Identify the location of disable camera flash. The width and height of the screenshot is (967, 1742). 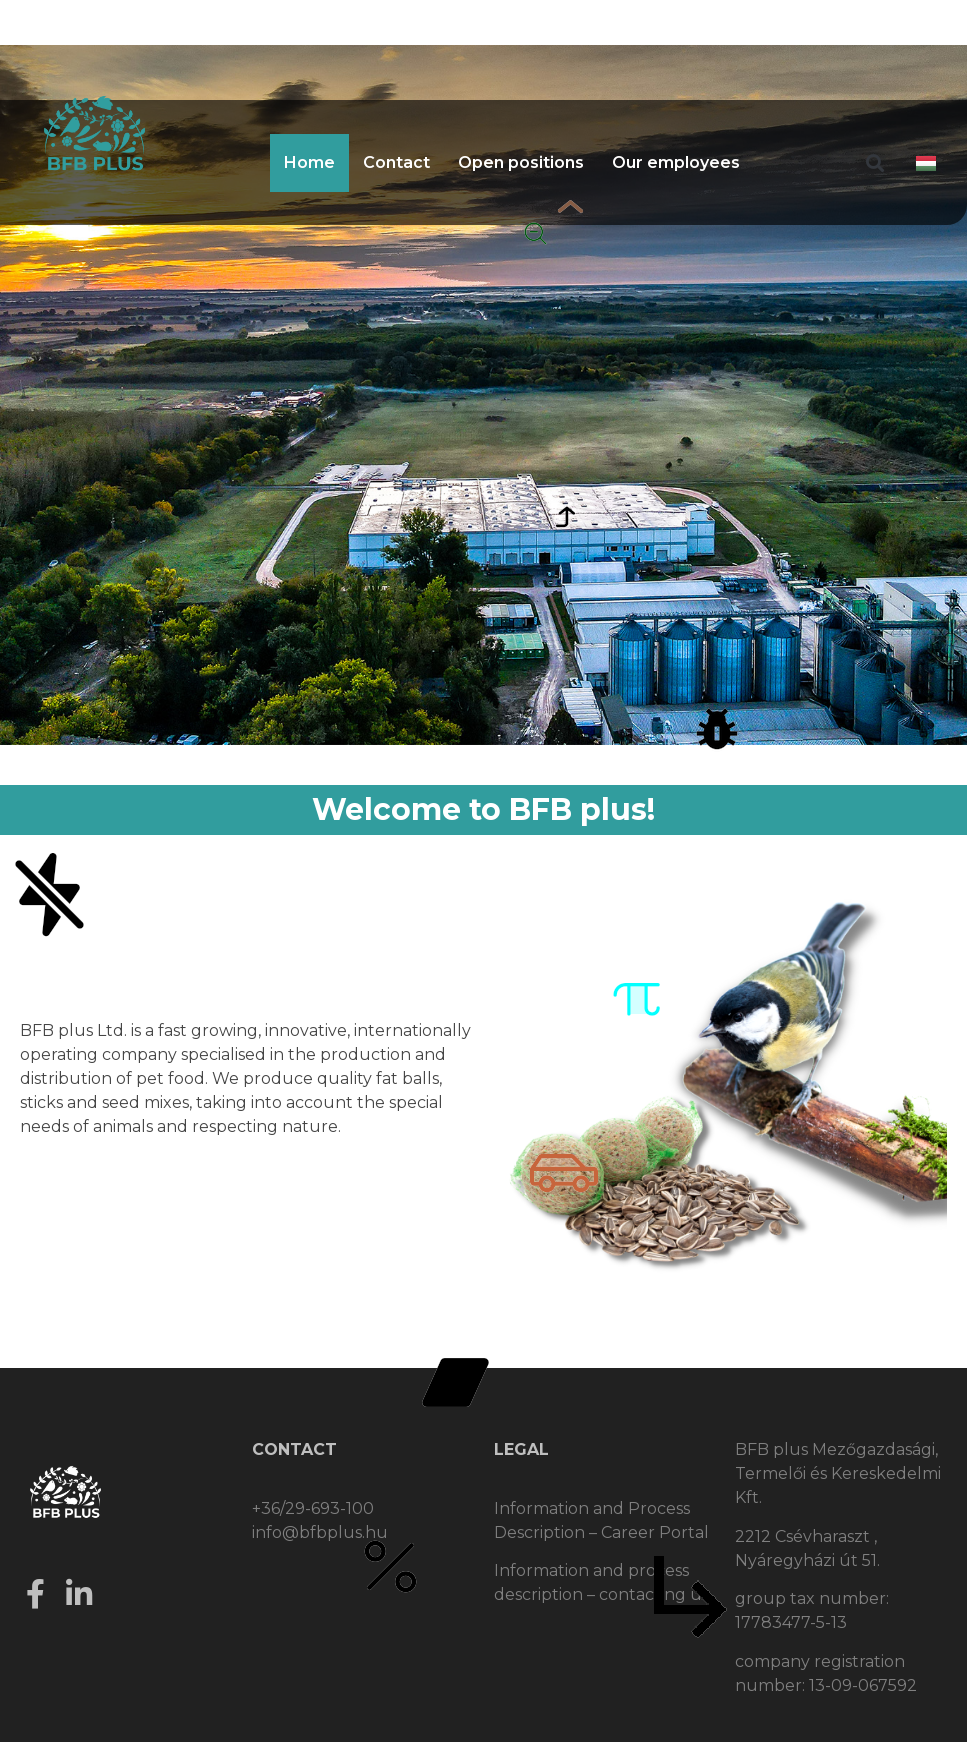
(49, 894).